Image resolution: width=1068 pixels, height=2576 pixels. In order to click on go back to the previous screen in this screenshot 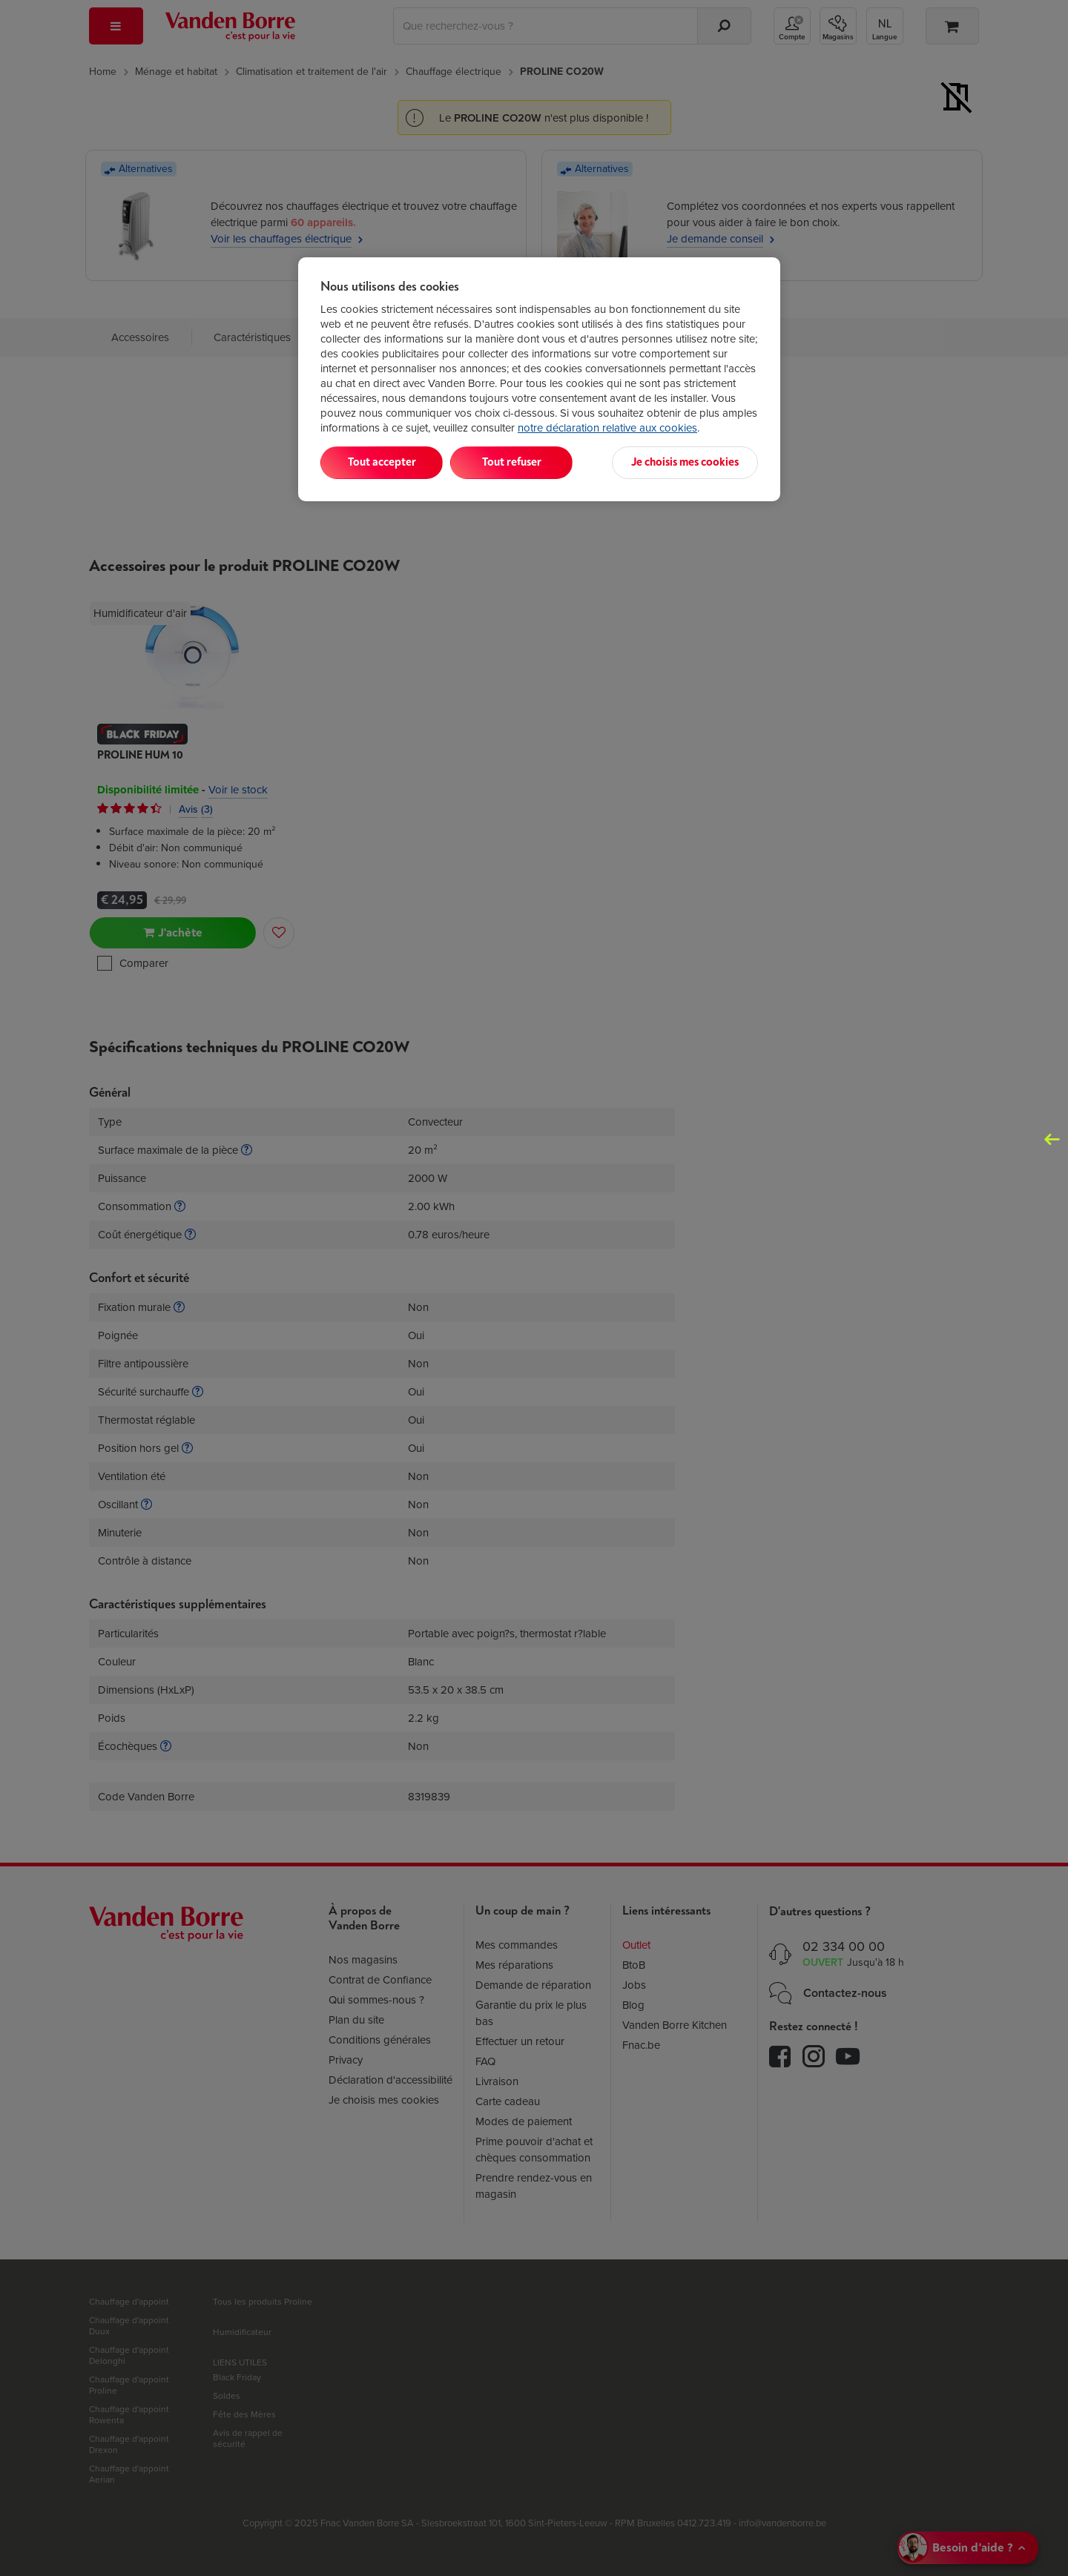, I will do `click(1052, 1139)`.